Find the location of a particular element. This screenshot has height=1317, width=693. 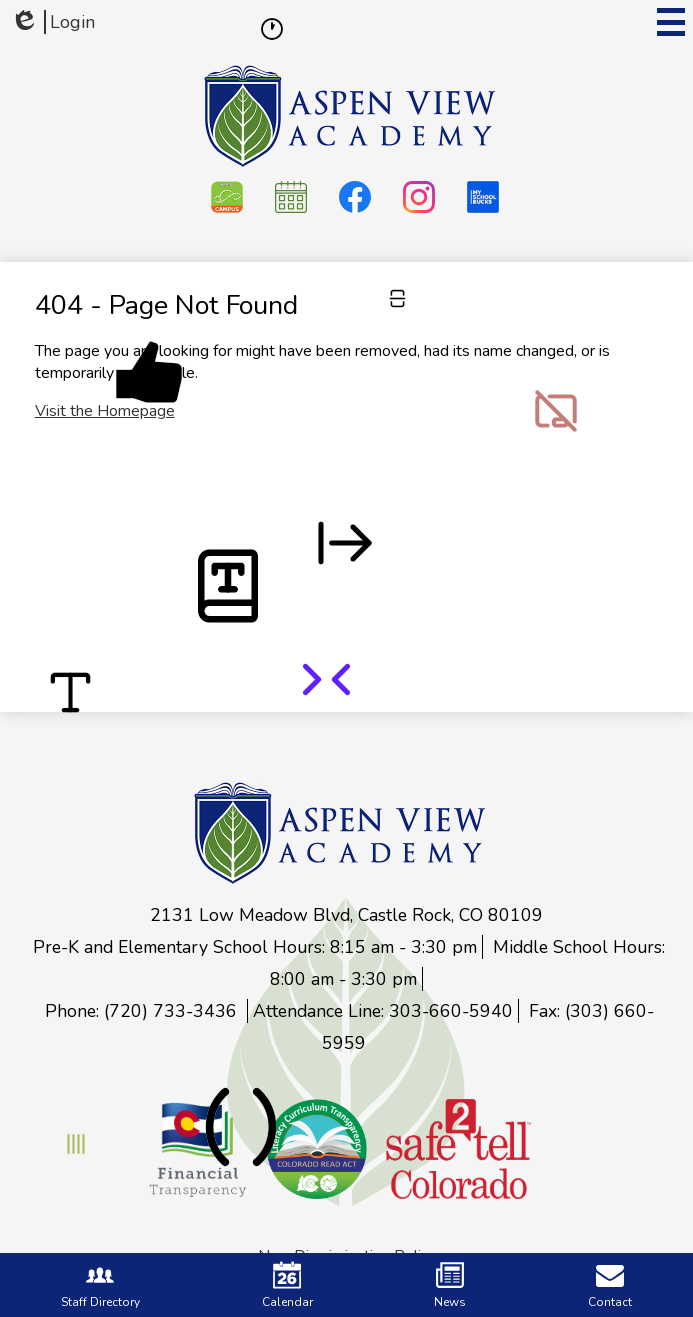

sign out or log out of account is located at coordinates (345, 543).